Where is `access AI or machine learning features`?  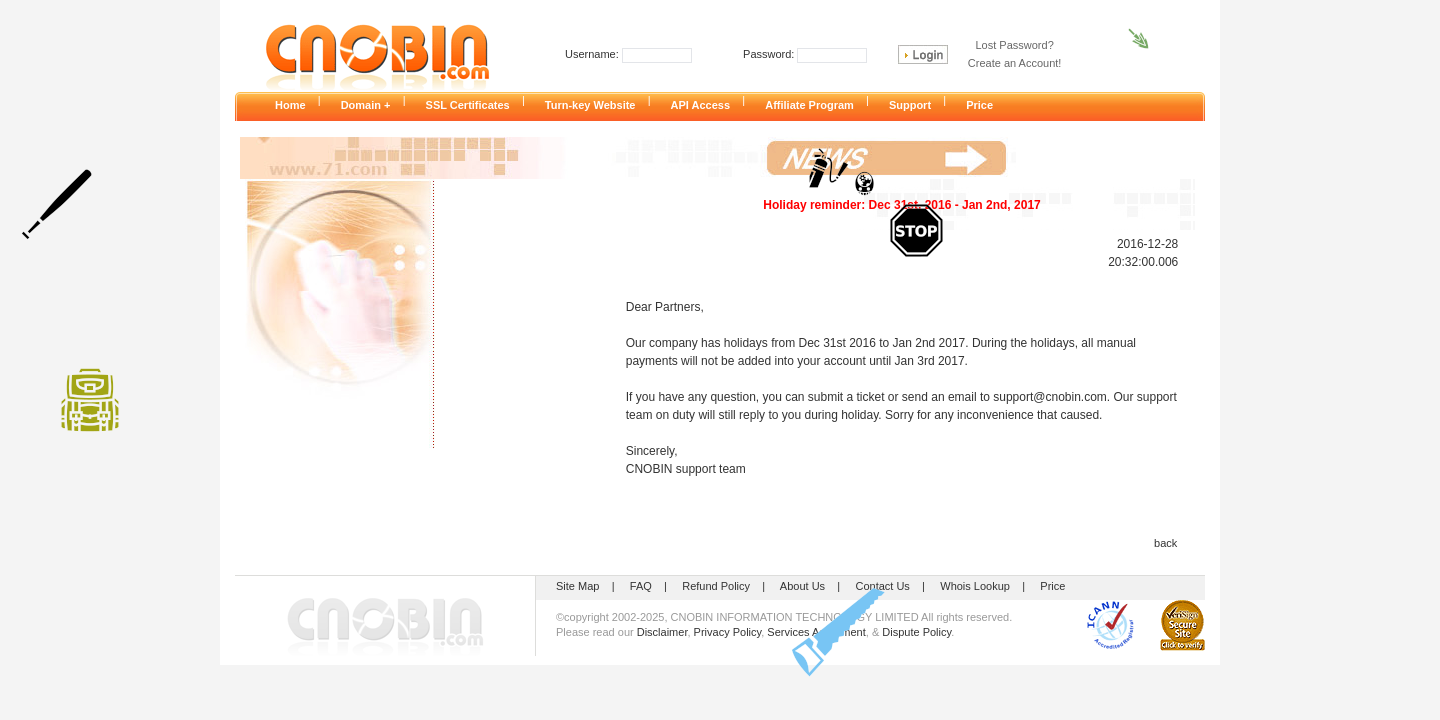
access AI or machine learning features is located at coordinates (864, 183).